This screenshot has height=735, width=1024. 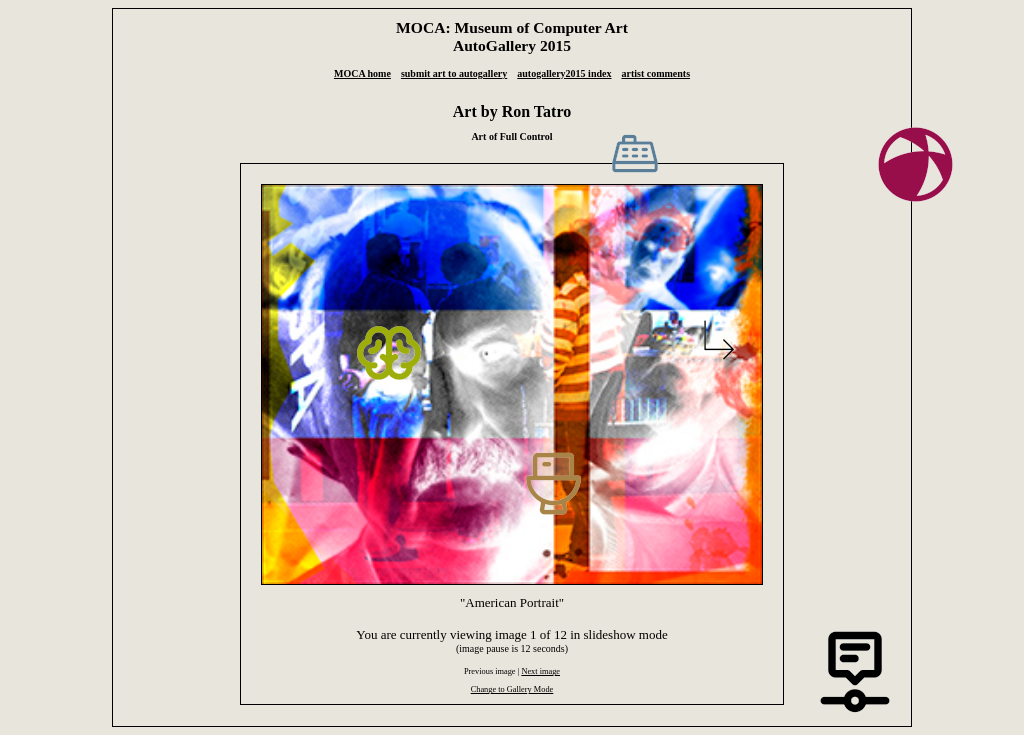 What do you see at coordinates (855, 670) in the screenshot?
I see `view event details on timeline` at bounding box center [855, 670].